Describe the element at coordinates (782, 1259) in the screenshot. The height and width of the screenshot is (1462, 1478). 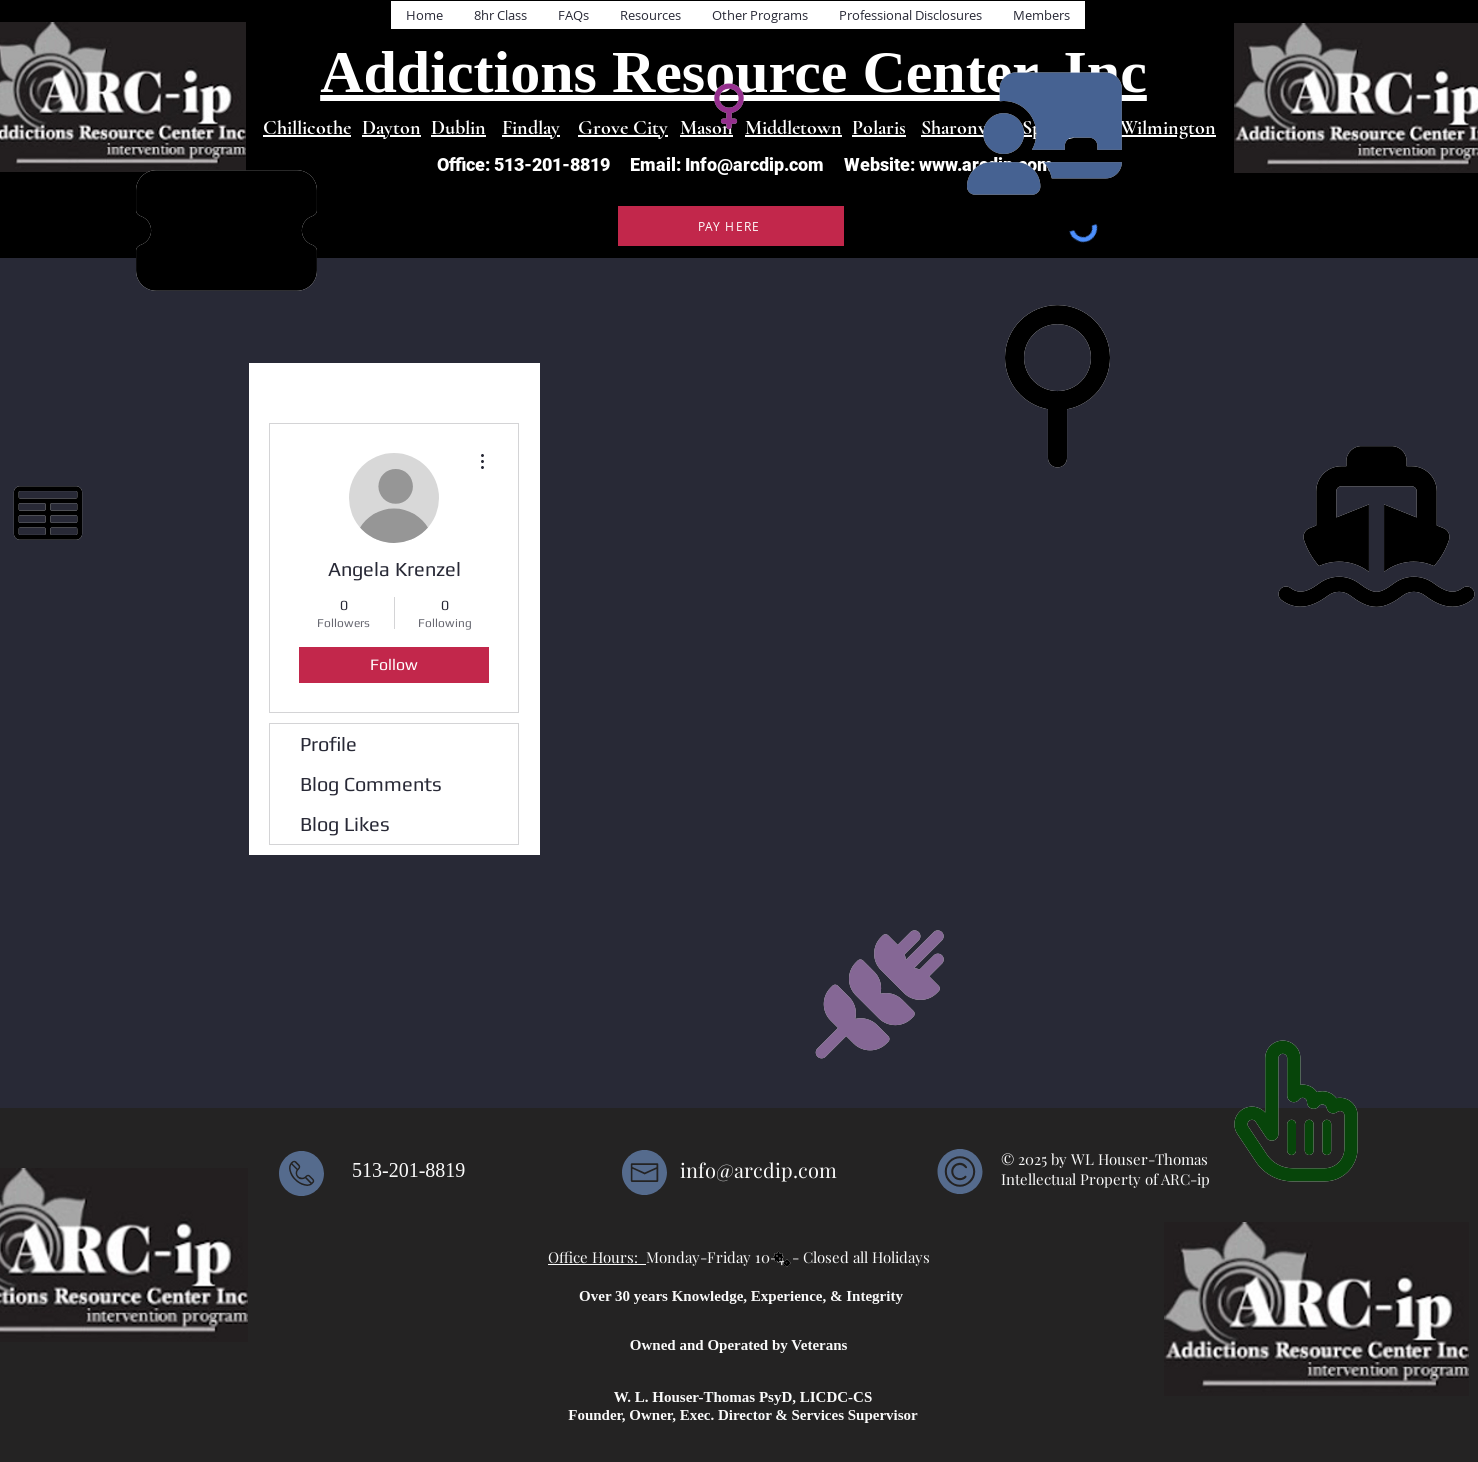
I see `view detected viruses or threats` at that location.